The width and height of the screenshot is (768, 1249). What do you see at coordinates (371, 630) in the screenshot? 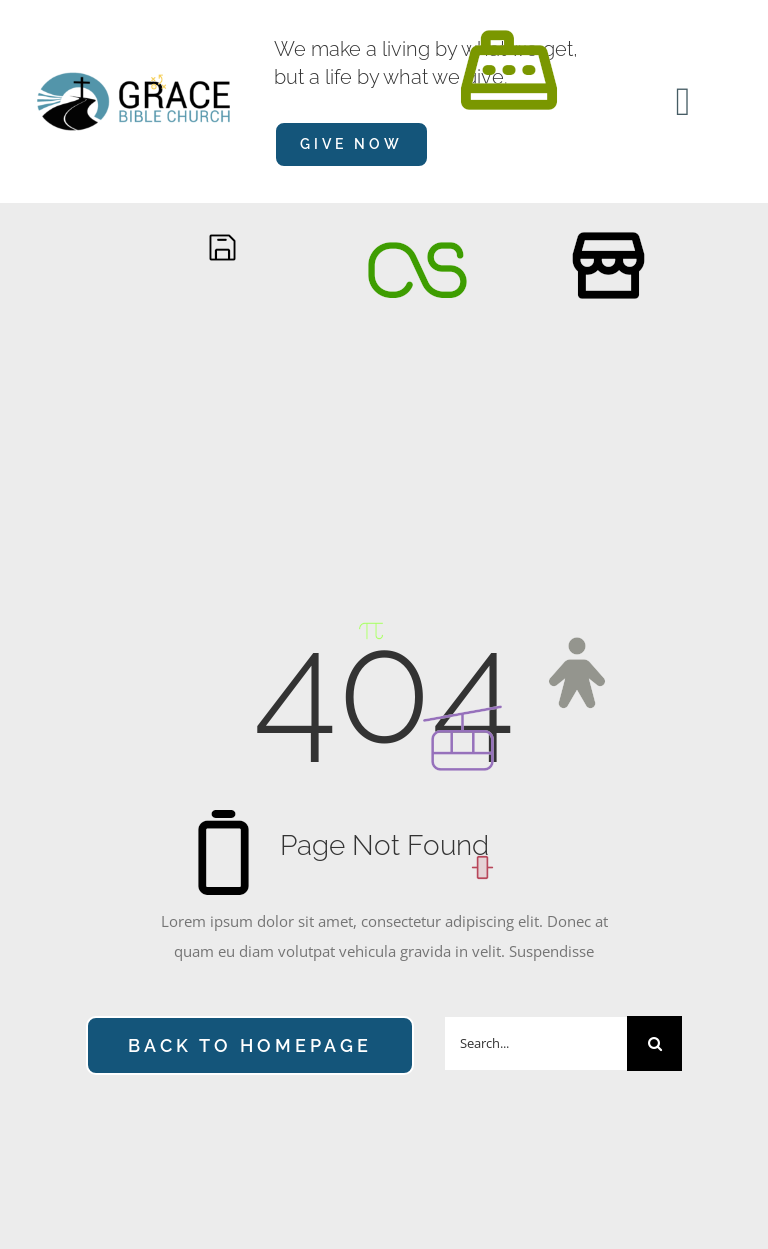
I see `access mathematical or scientific calculator functions` at bounding box center [371, 630].